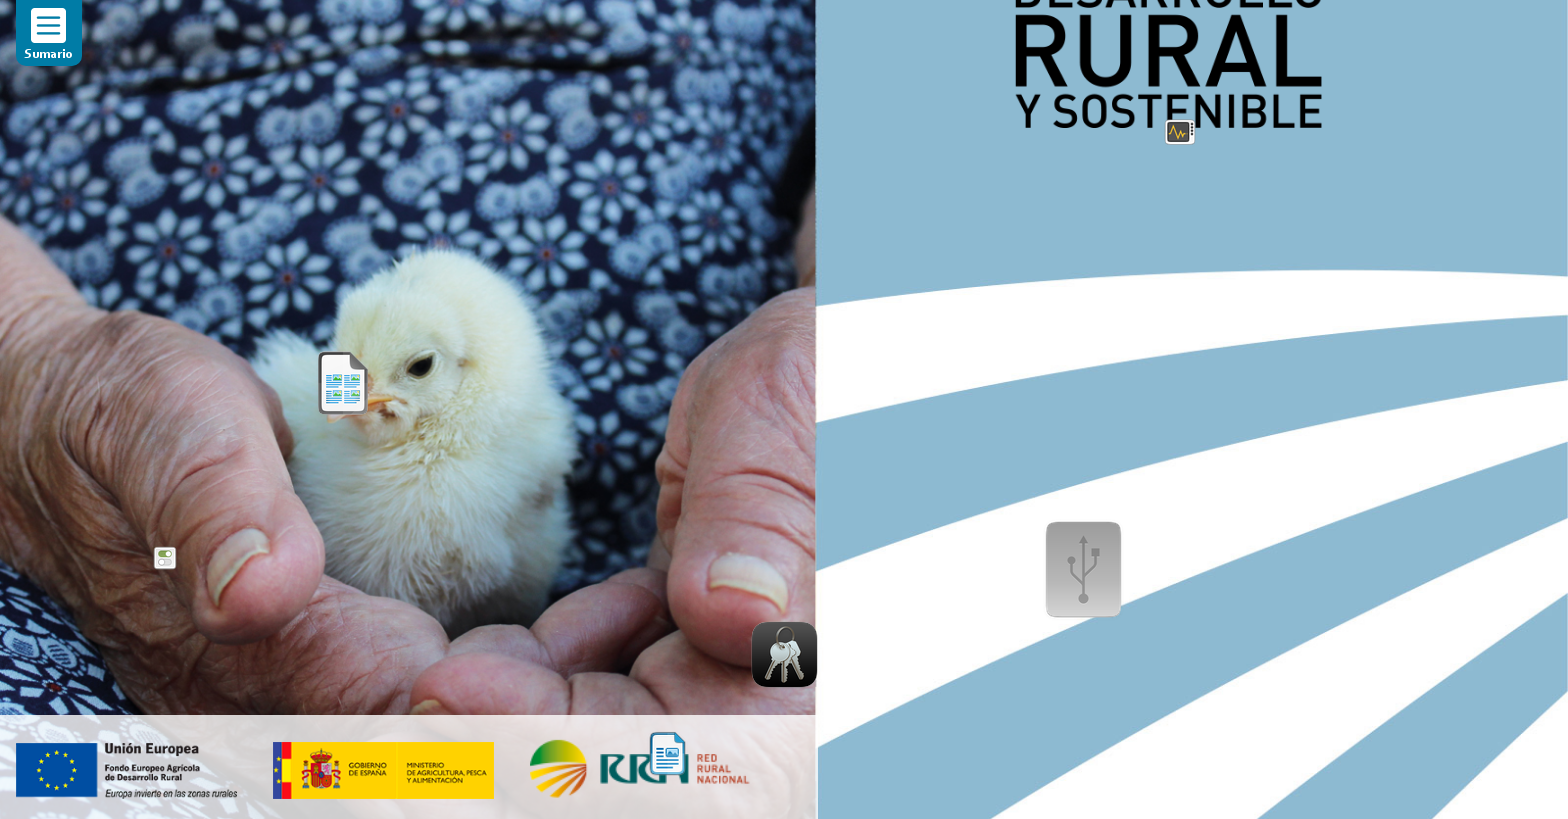 The width and height of the screenshot is (1568, 819). I want to click on open keychain access to manage saved passwords, so click(784, 654).